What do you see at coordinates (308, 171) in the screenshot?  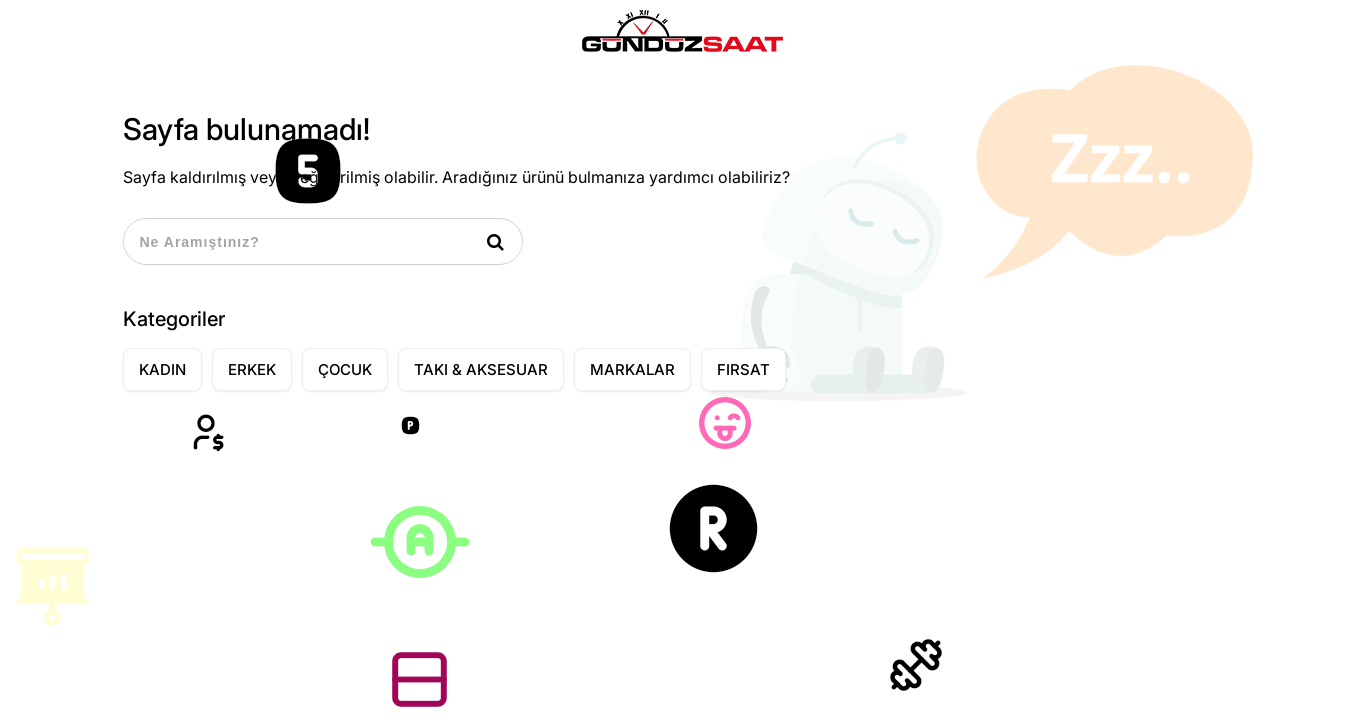 I see `indicates step 5 in a numbered sequence` at bounding box center [308, 171].